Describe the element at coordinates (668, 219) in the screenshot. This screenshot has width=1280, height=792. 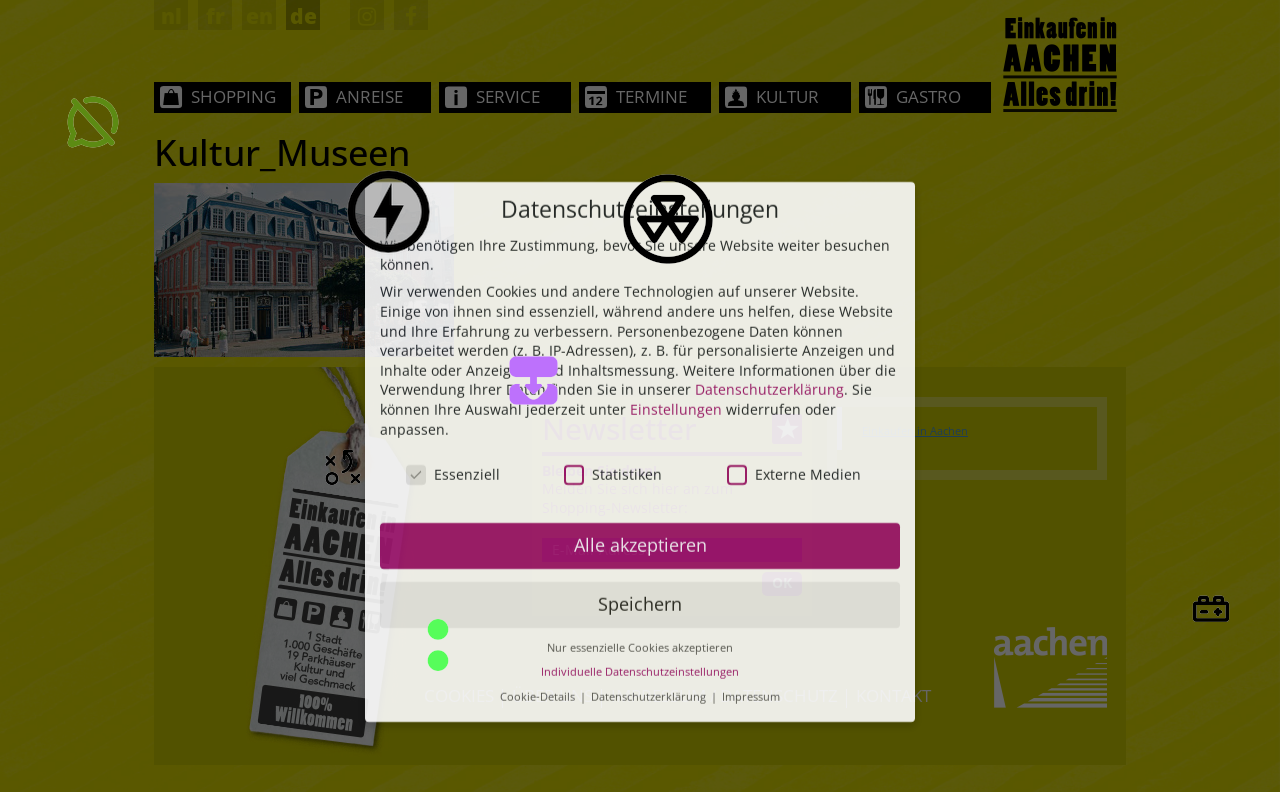
I see `fallout shelter or nuclear safety indicator` at that location.